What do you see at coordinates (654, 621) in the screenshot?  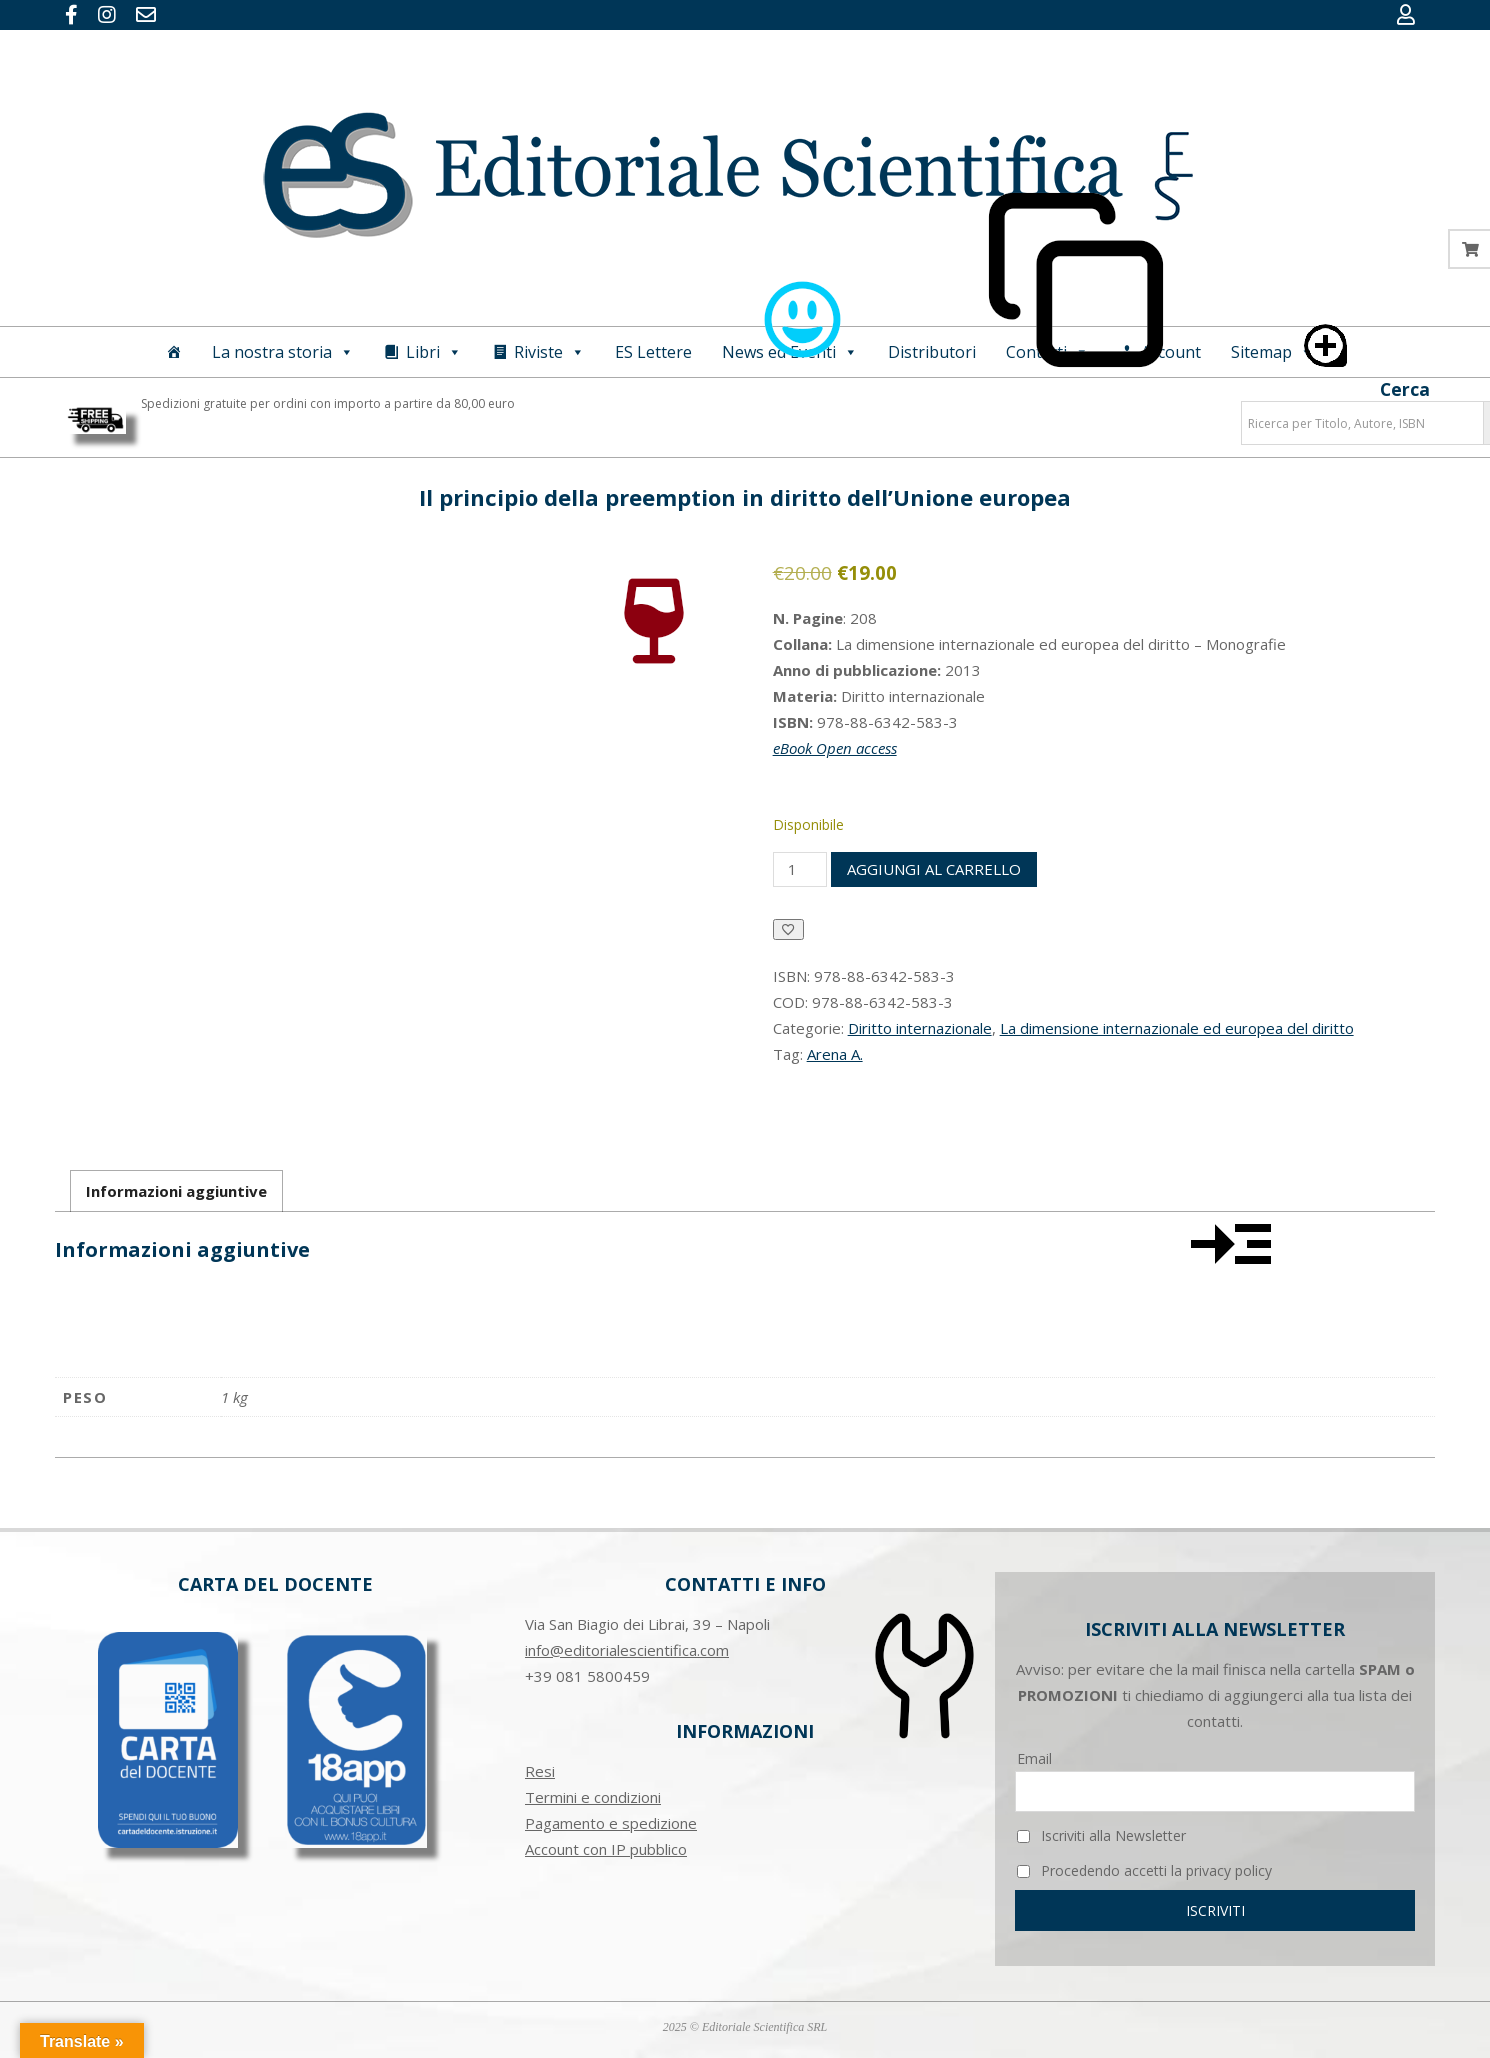 I see `indicates a full drink or beverage status` at bounding box center [654, 621].